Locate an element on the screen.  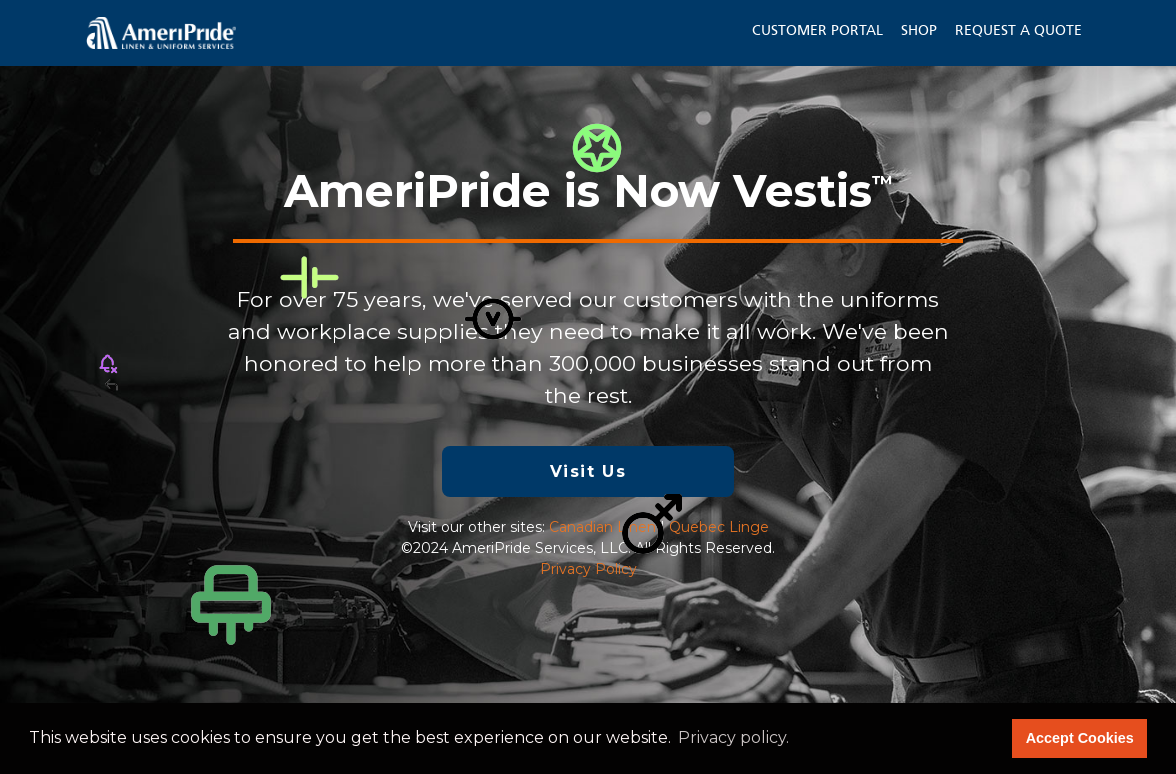
reply to a message or comment is located at coordinates (111, 385).